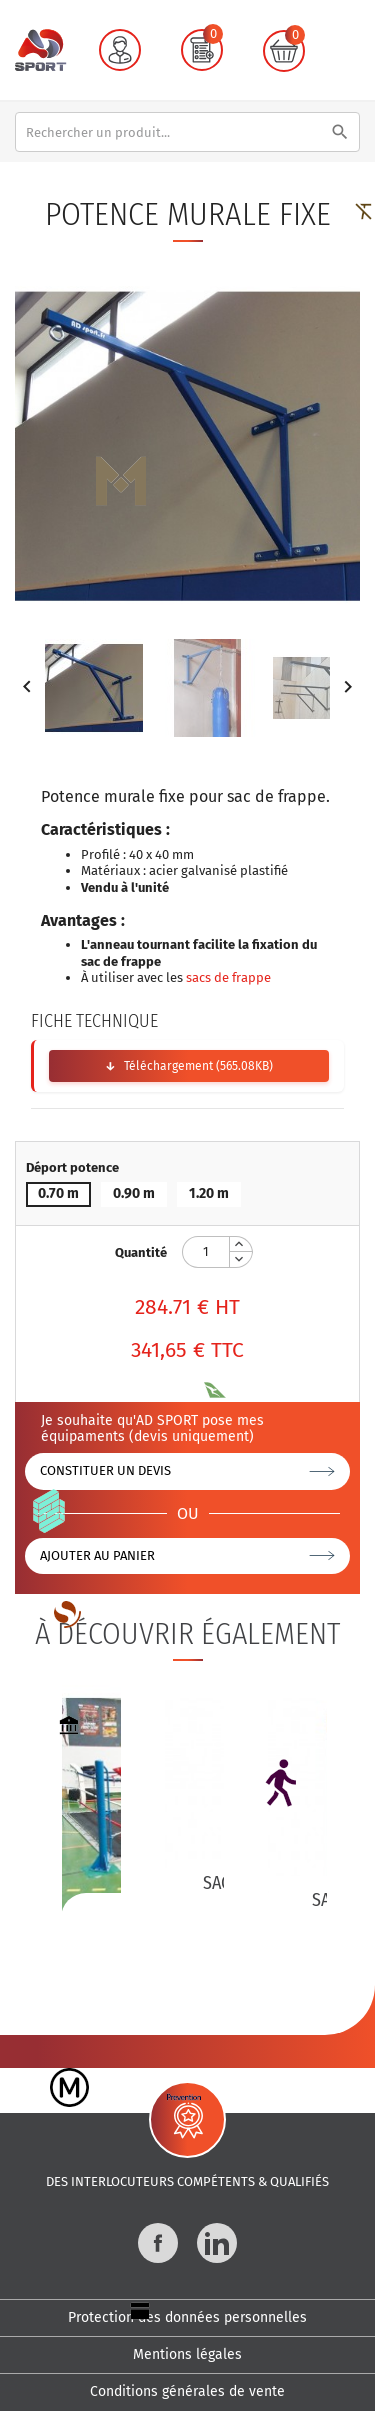 The image size is (375, 2411). I want to click on access banking or financial services, so click(69, 1725).